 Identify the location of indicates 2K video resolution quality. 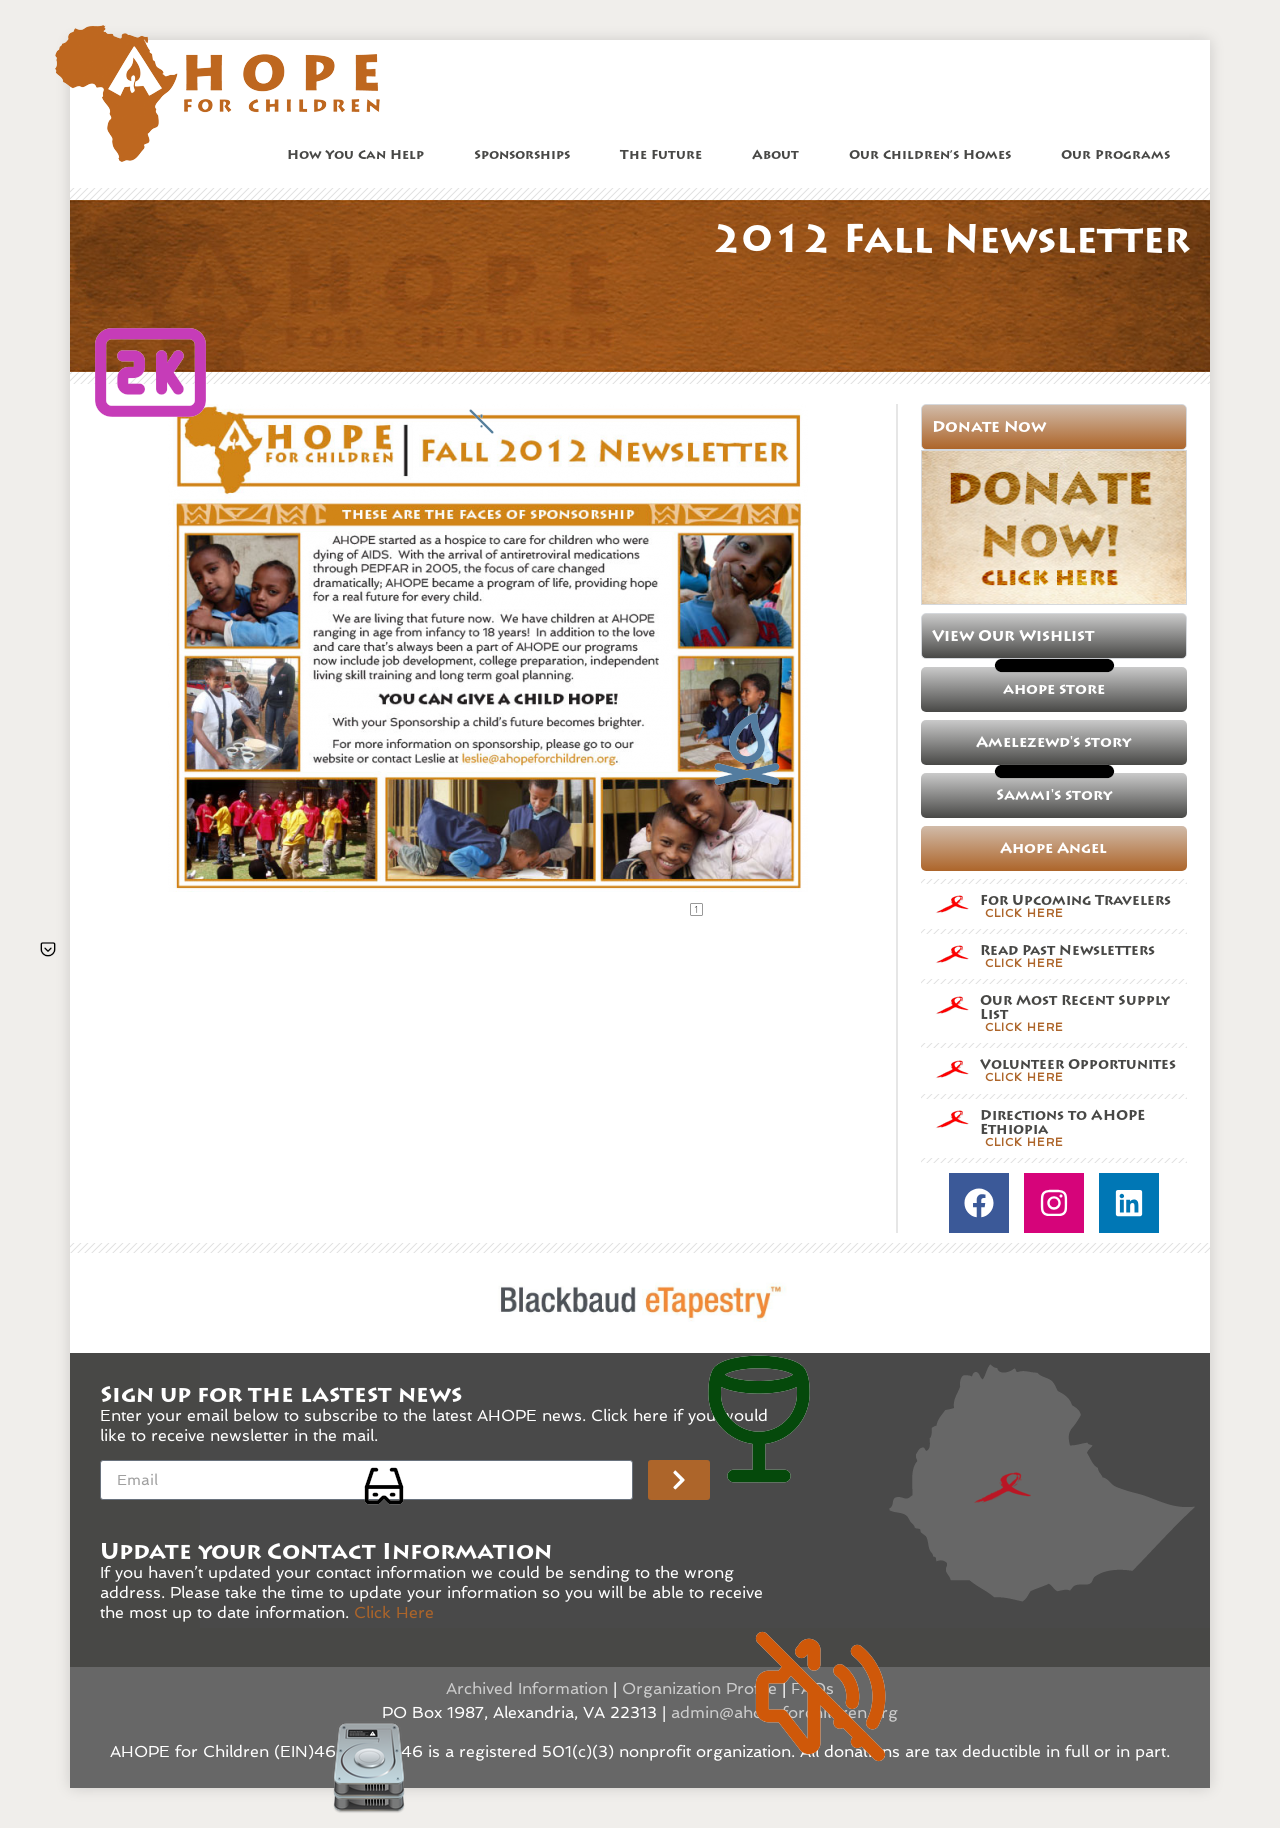
(150, 372).